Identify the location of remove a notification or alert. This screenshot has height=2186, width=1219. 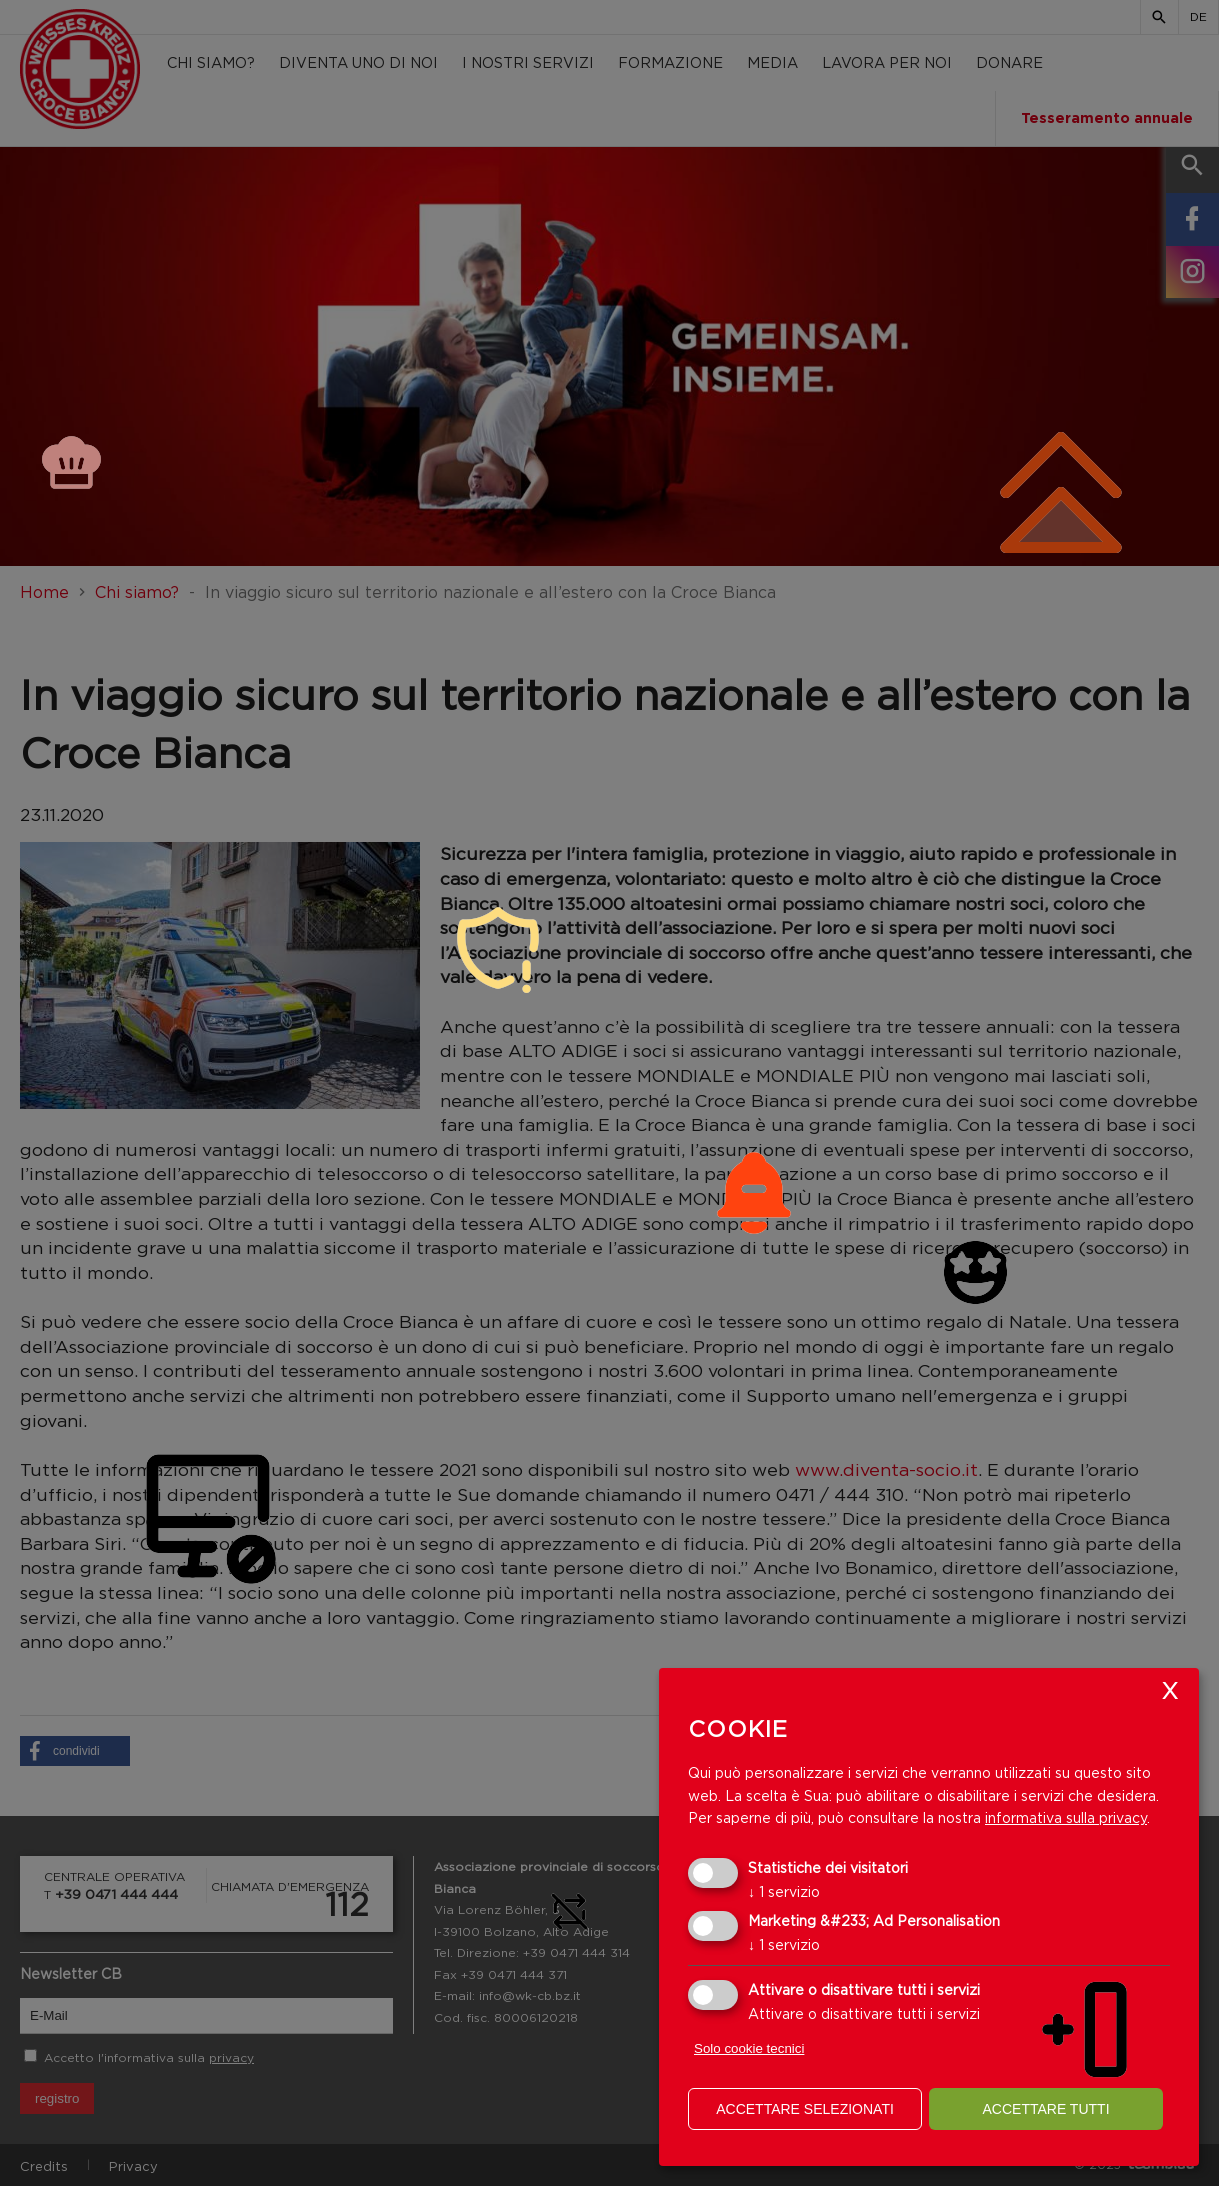
(754, 1193).